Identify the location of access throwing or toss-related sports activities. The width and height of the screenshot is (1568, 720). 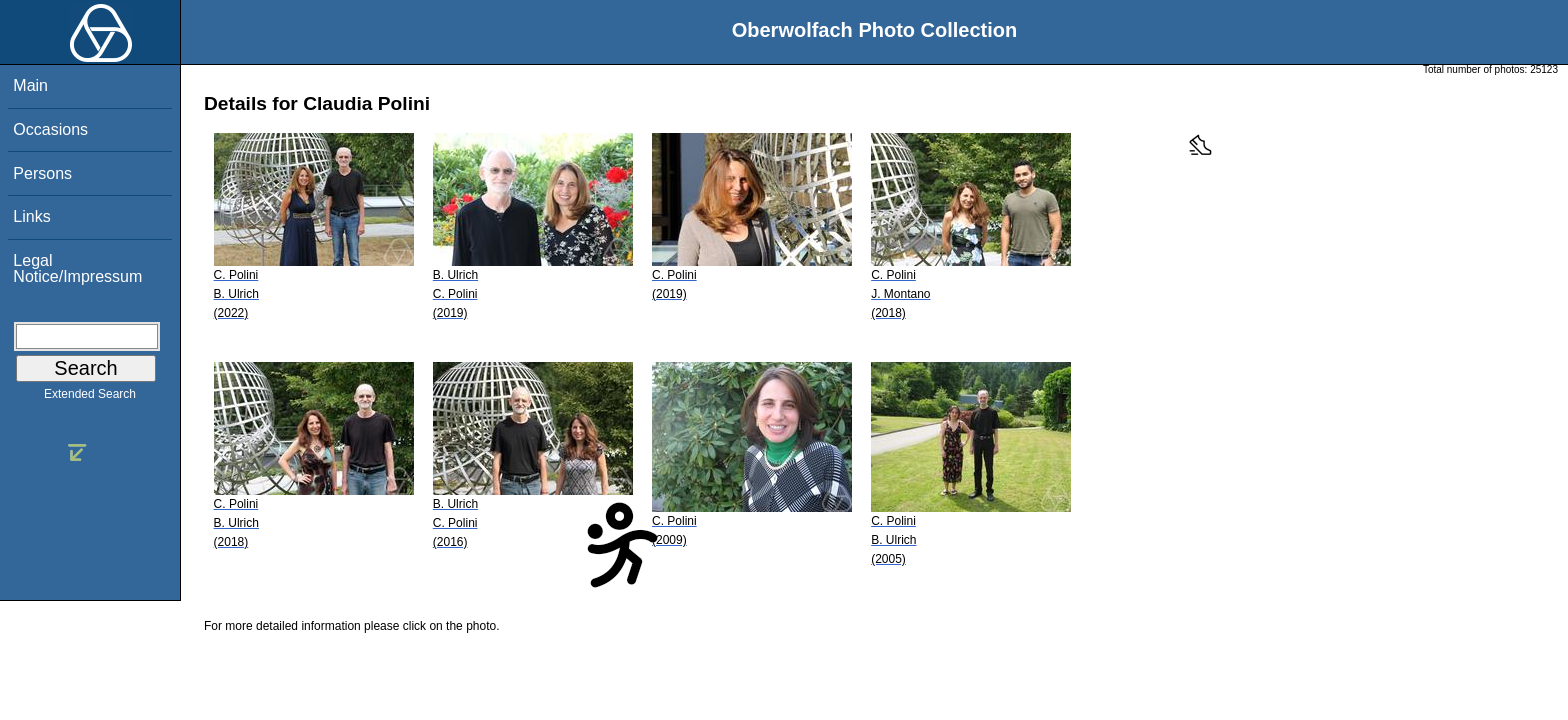
(619, 543).